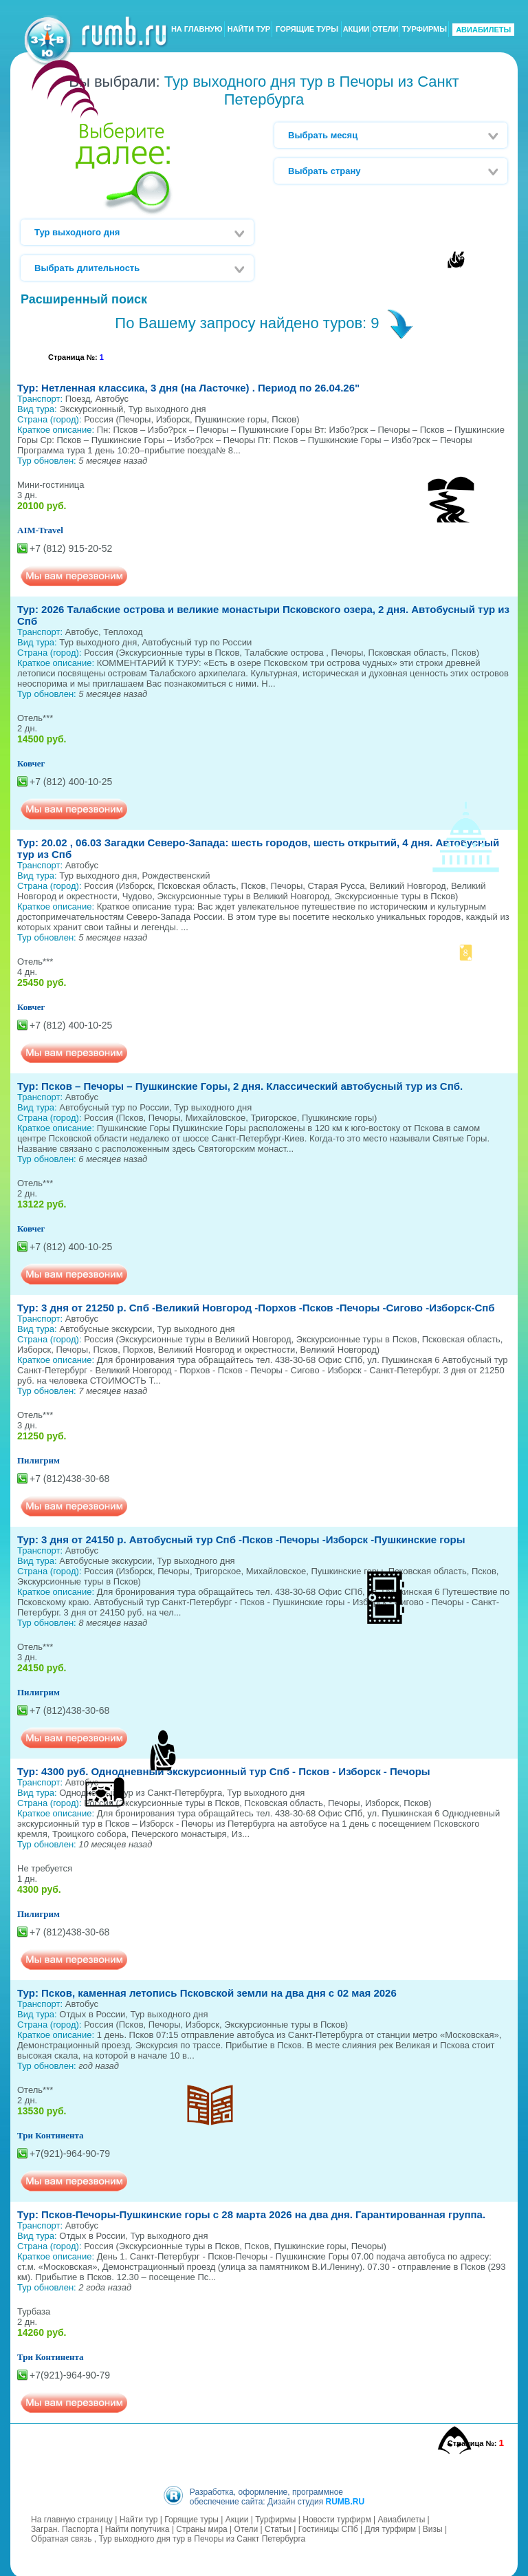  I want to click on view news and articles, so click(210, 2105).